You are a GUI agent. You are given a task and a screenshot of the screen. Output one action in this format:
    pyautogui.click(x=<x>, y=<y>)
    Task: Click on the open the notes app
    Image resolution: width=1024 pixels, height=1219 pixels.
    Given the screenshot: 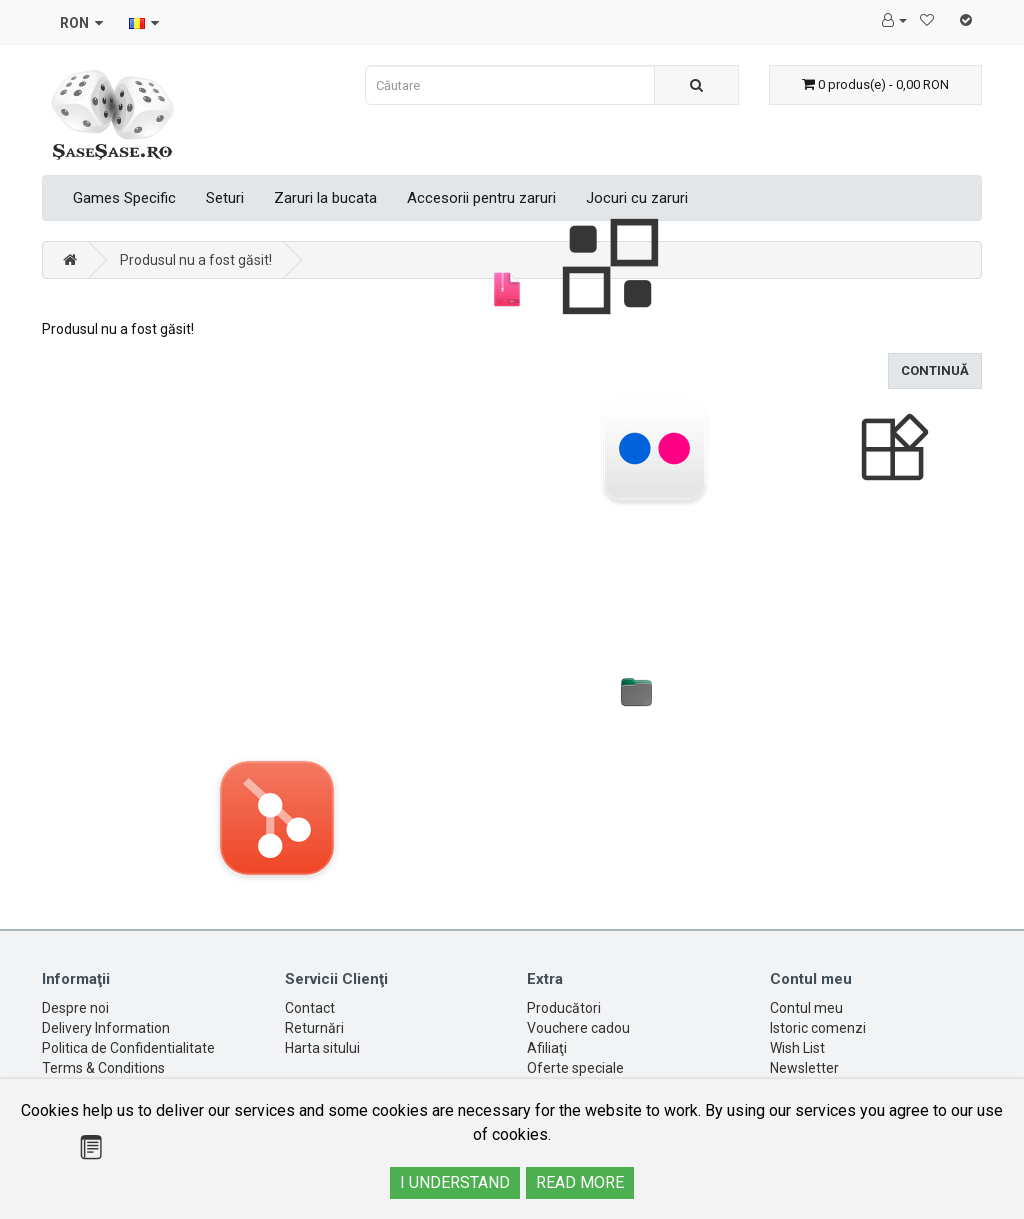 What is the action you would take?
    pyautogui.click(x=92, y=1148)
    